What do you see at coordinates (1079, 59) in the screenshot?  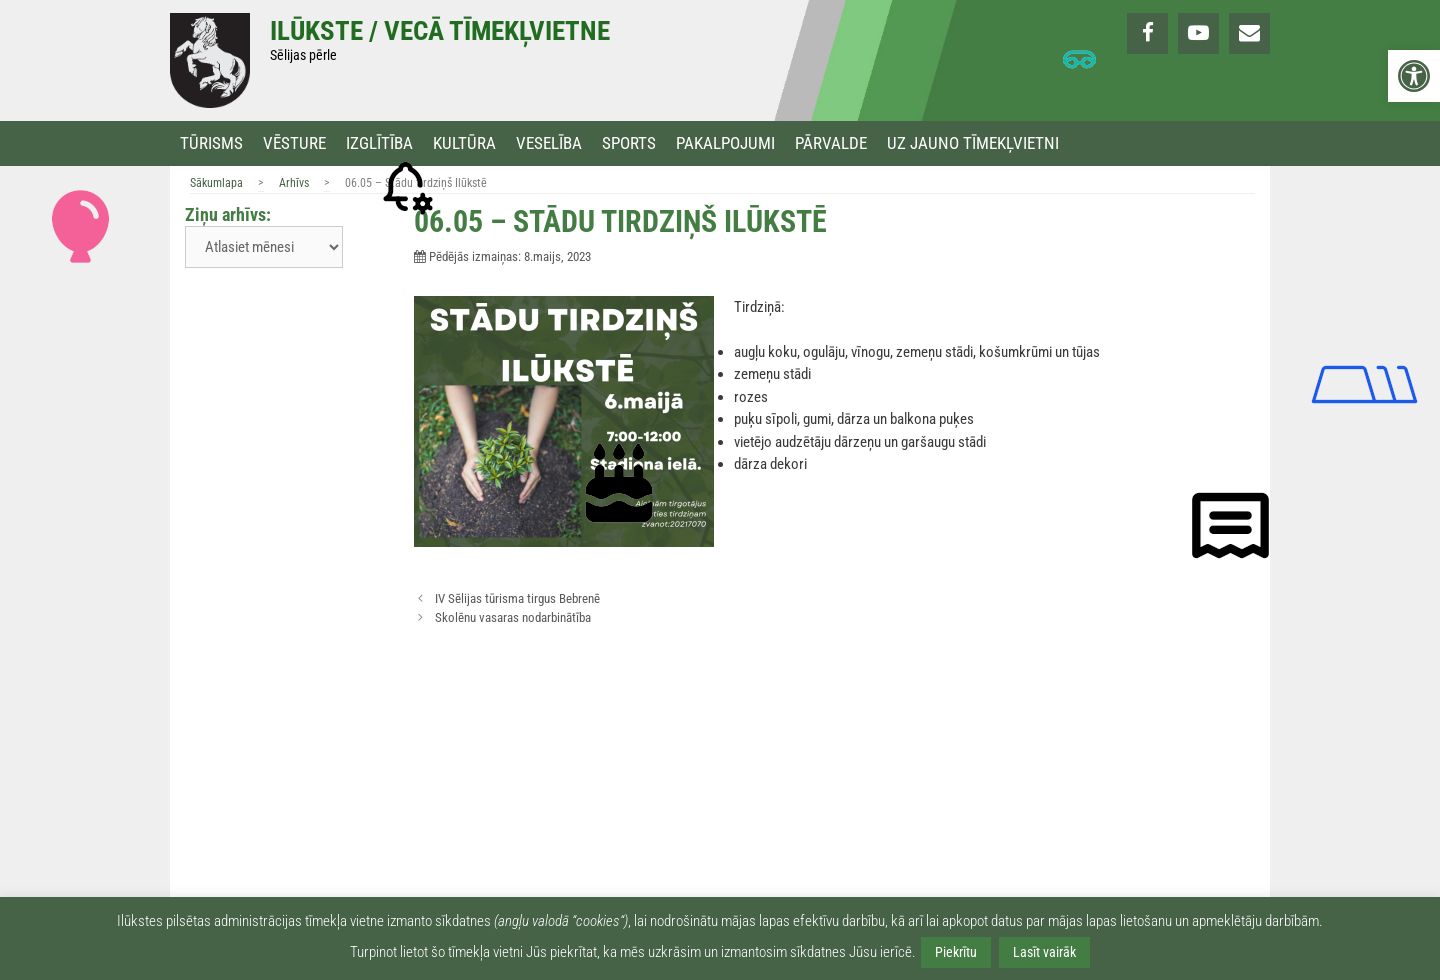 I see `access swimming or diving activity settings` at bounding box center [1079, 59].